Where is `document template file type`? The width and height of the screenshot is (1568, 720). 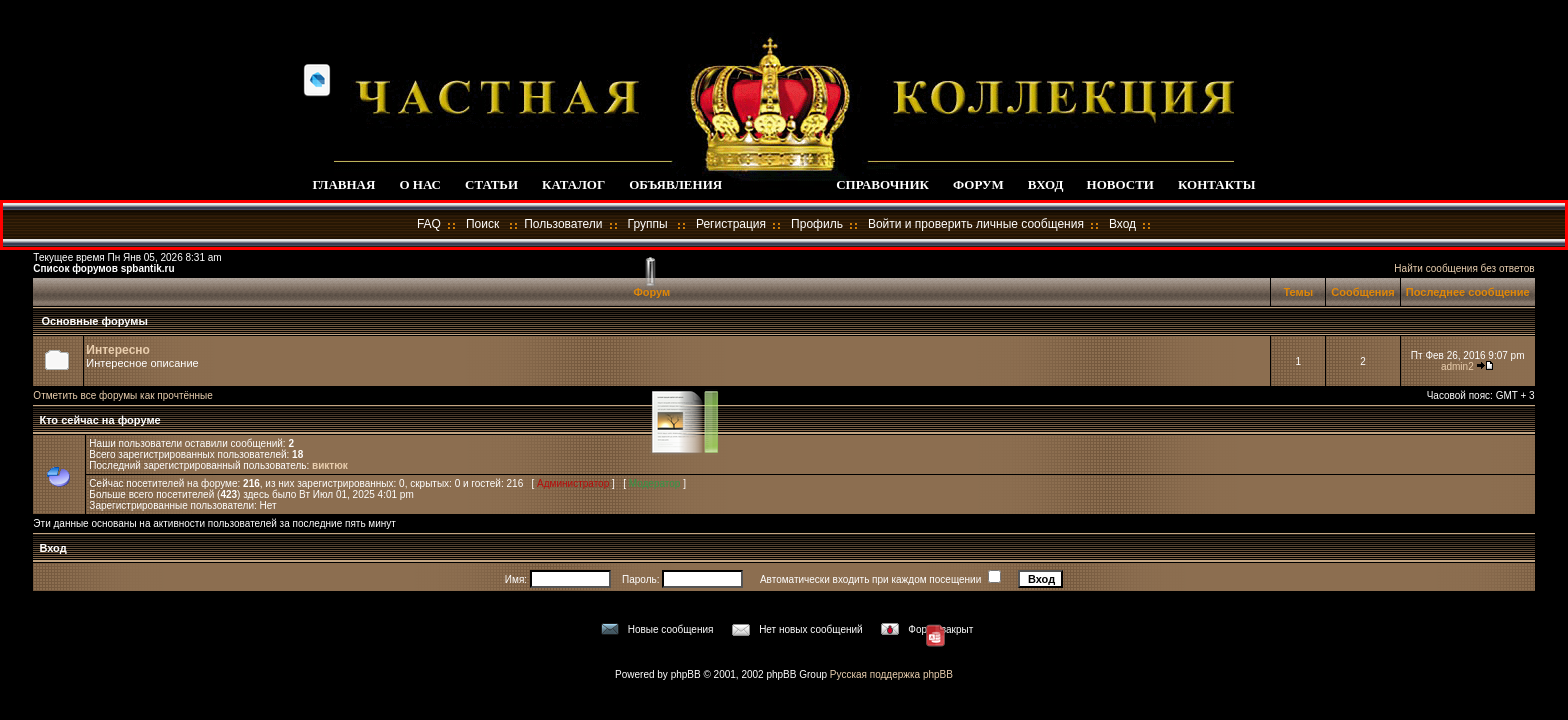
document template file type is located at coordinates (684, 422).